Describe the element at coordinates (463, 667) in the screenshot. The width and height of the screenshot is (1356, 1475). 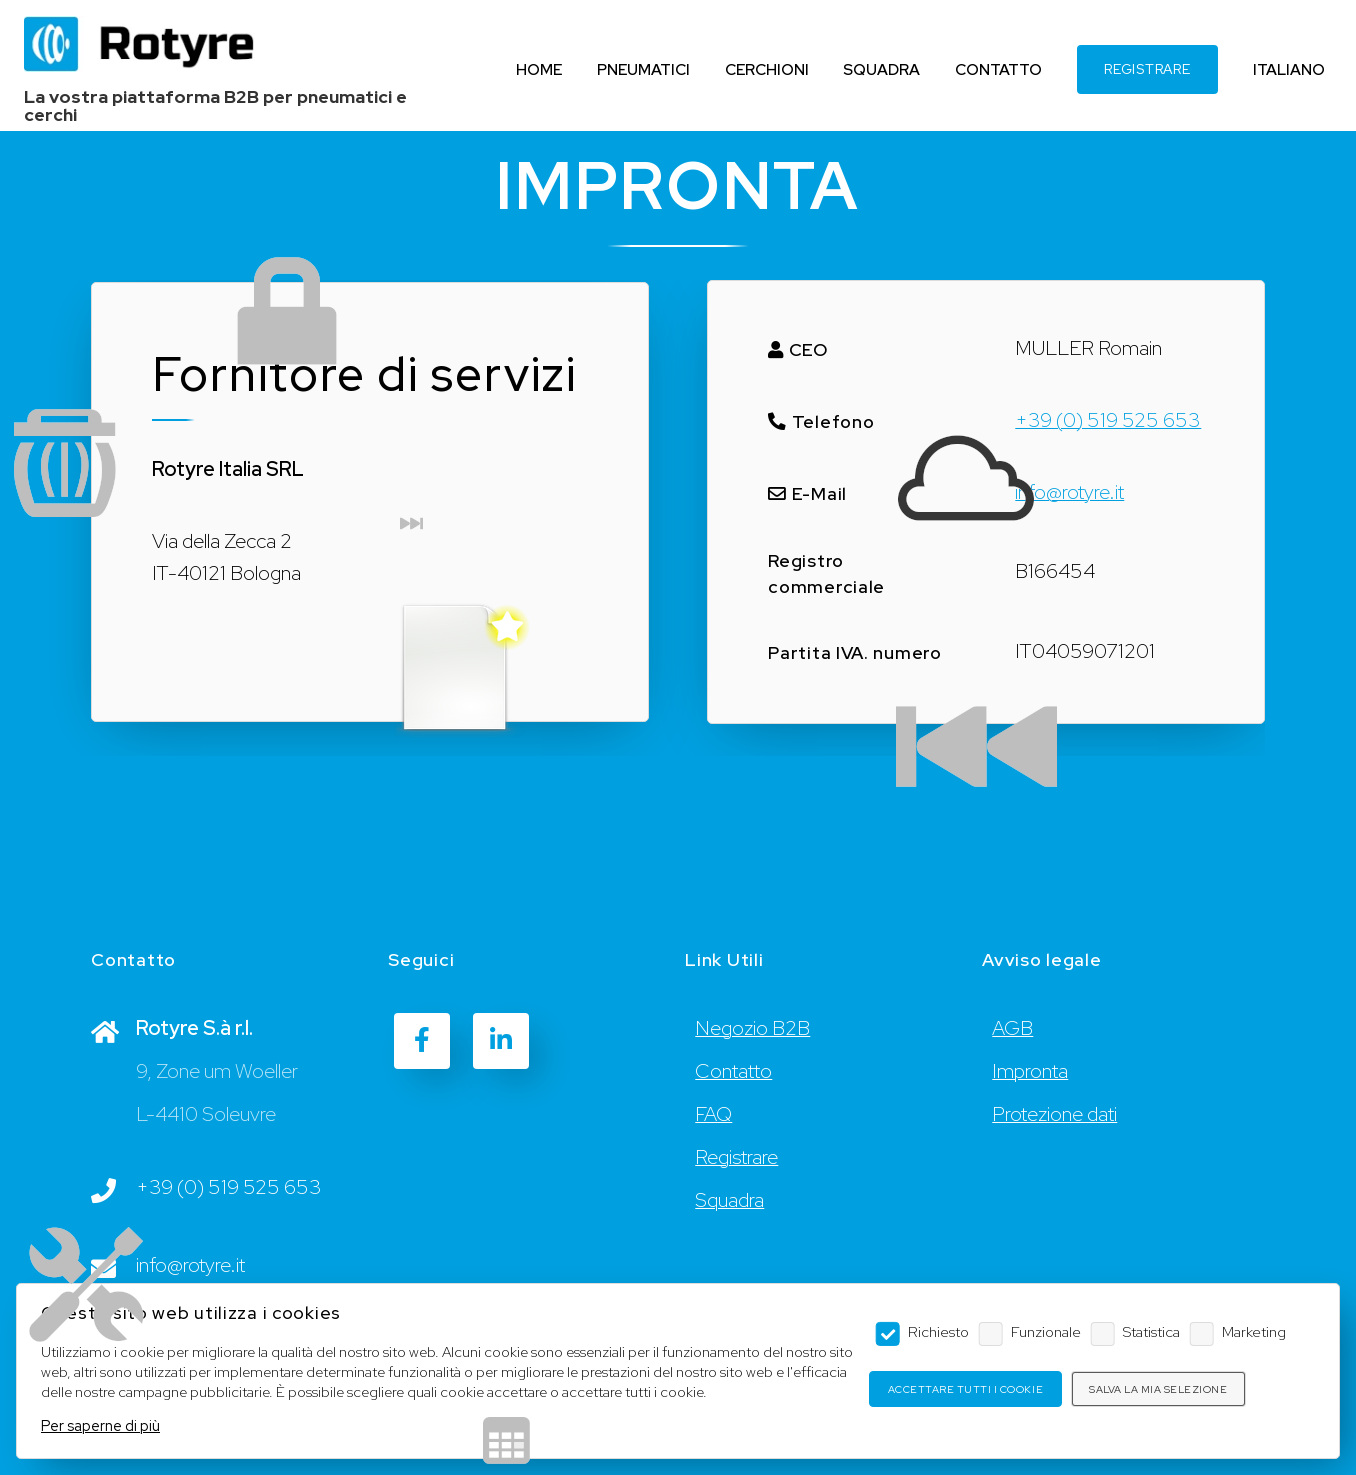
I see `create a new document` at that location.